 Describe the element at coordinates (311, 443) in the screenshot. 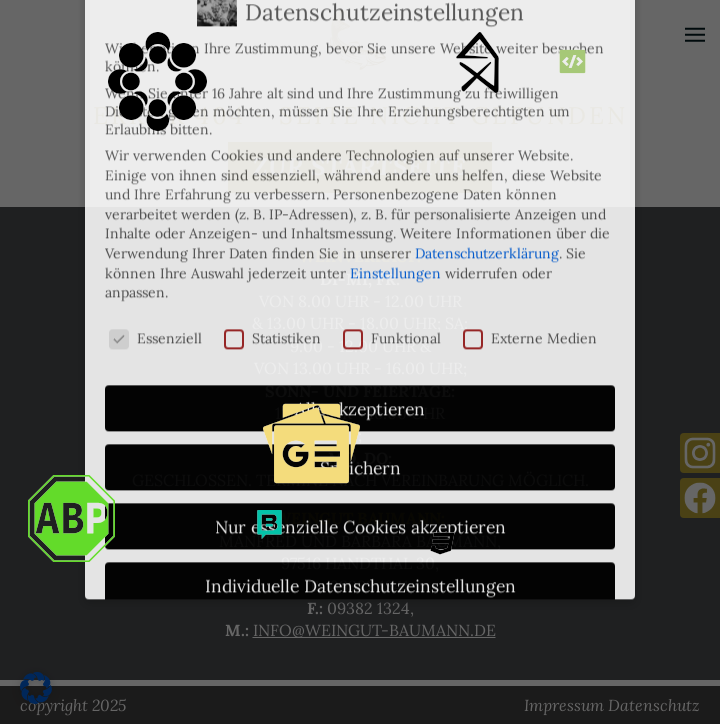

I see `open Google News app` at that location.